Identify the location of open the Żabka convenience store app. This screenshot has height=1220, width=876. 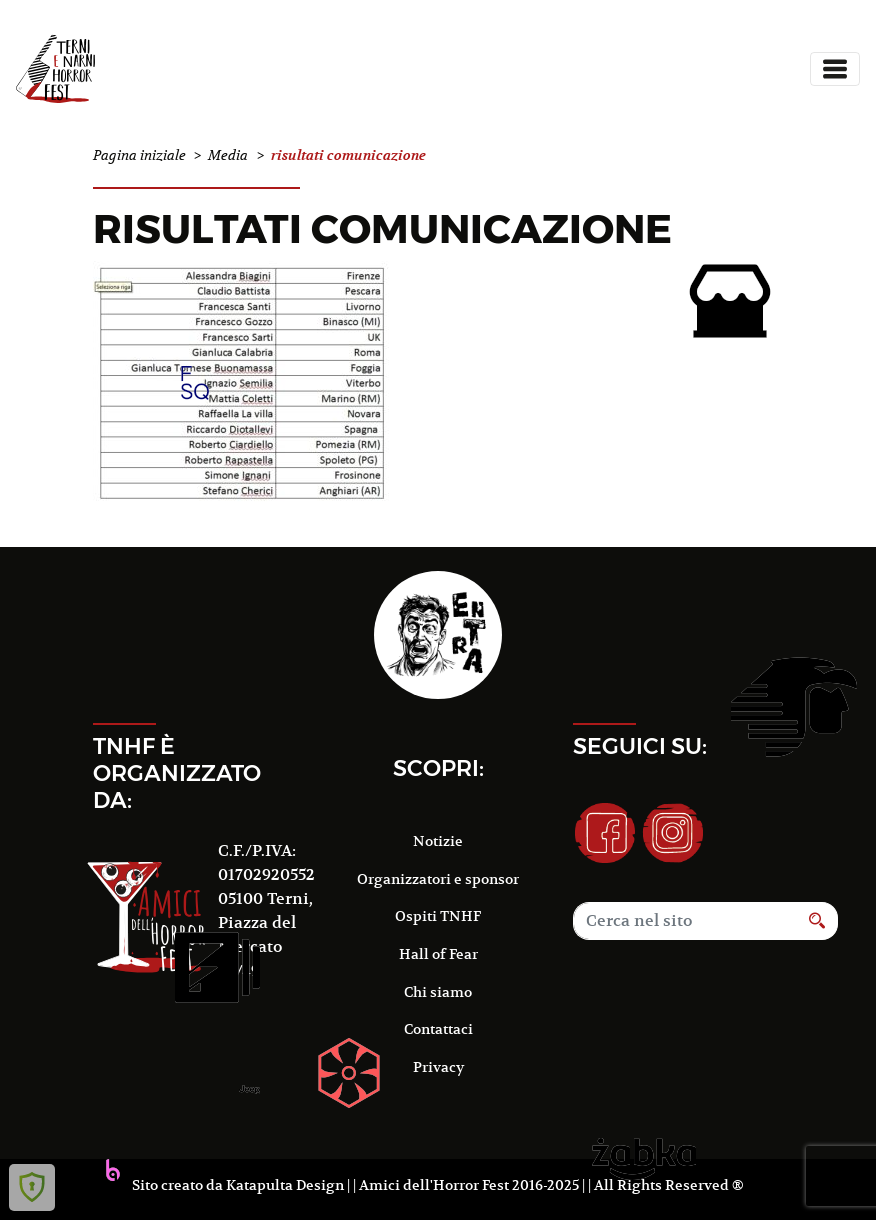
(644, 1159).